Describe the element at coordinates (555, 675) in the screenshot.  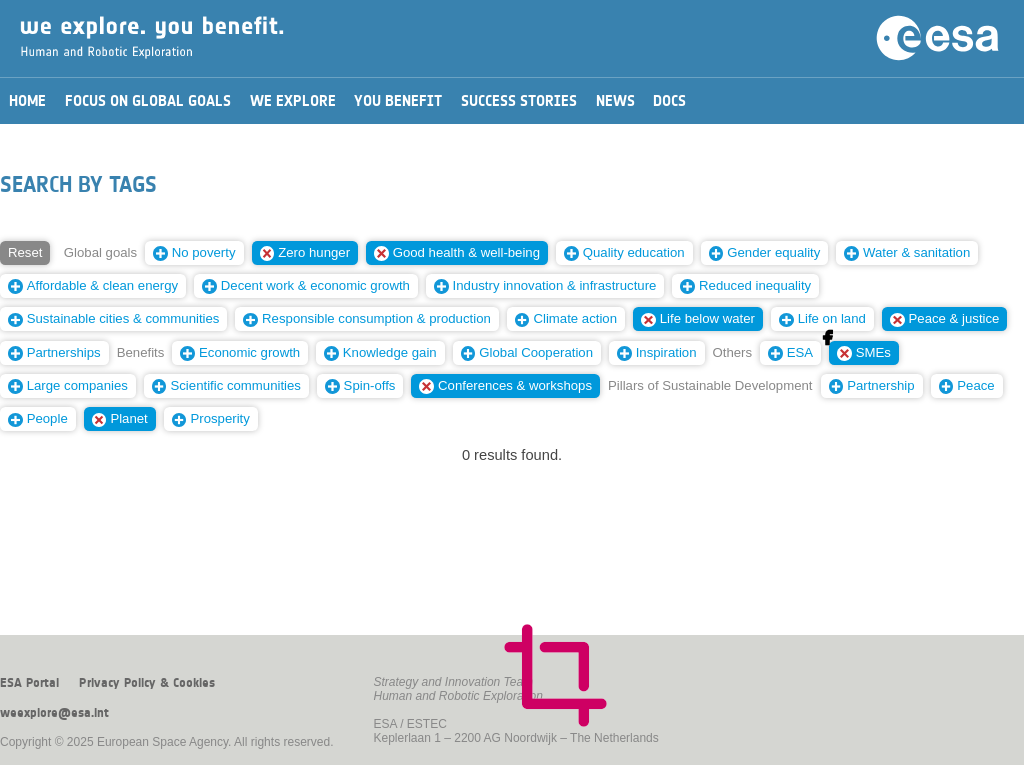
I see `crop an image or photo` at that location.